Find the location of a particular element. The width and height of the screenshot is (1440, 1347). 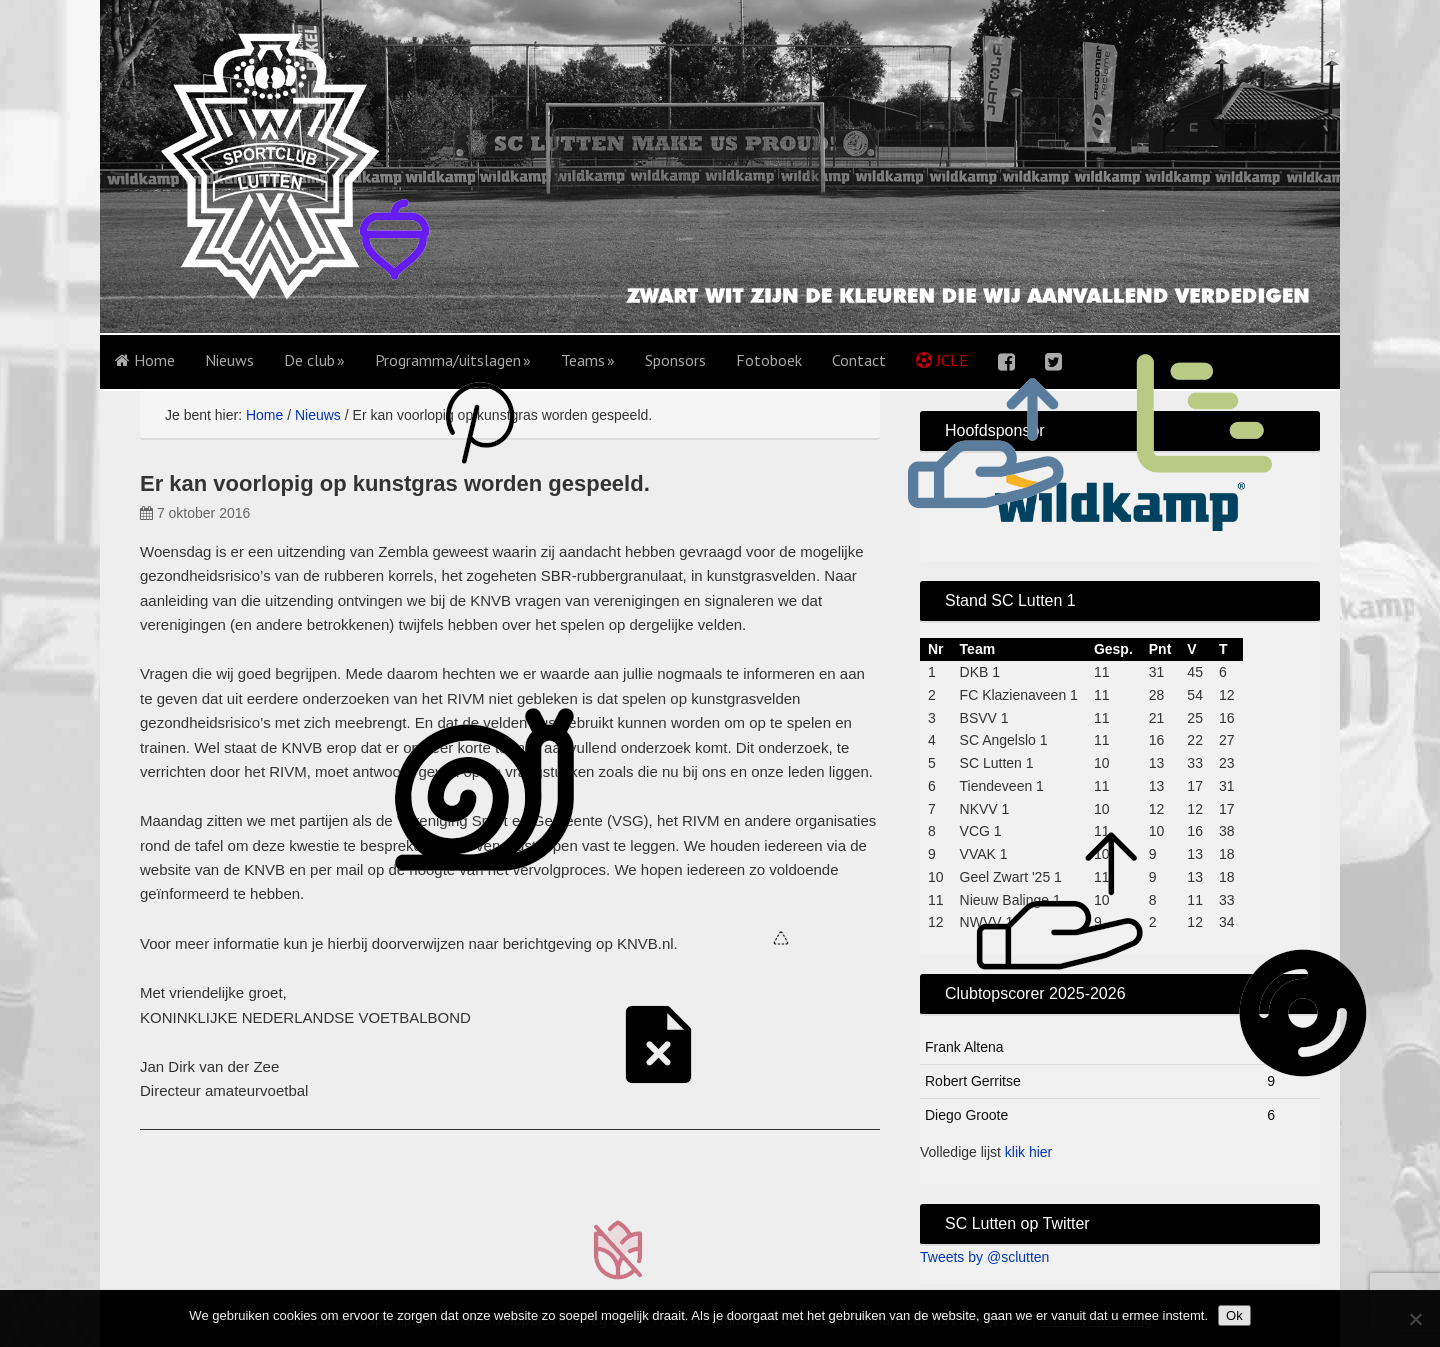

open Pinterest app is located at coordinates (477, 423).